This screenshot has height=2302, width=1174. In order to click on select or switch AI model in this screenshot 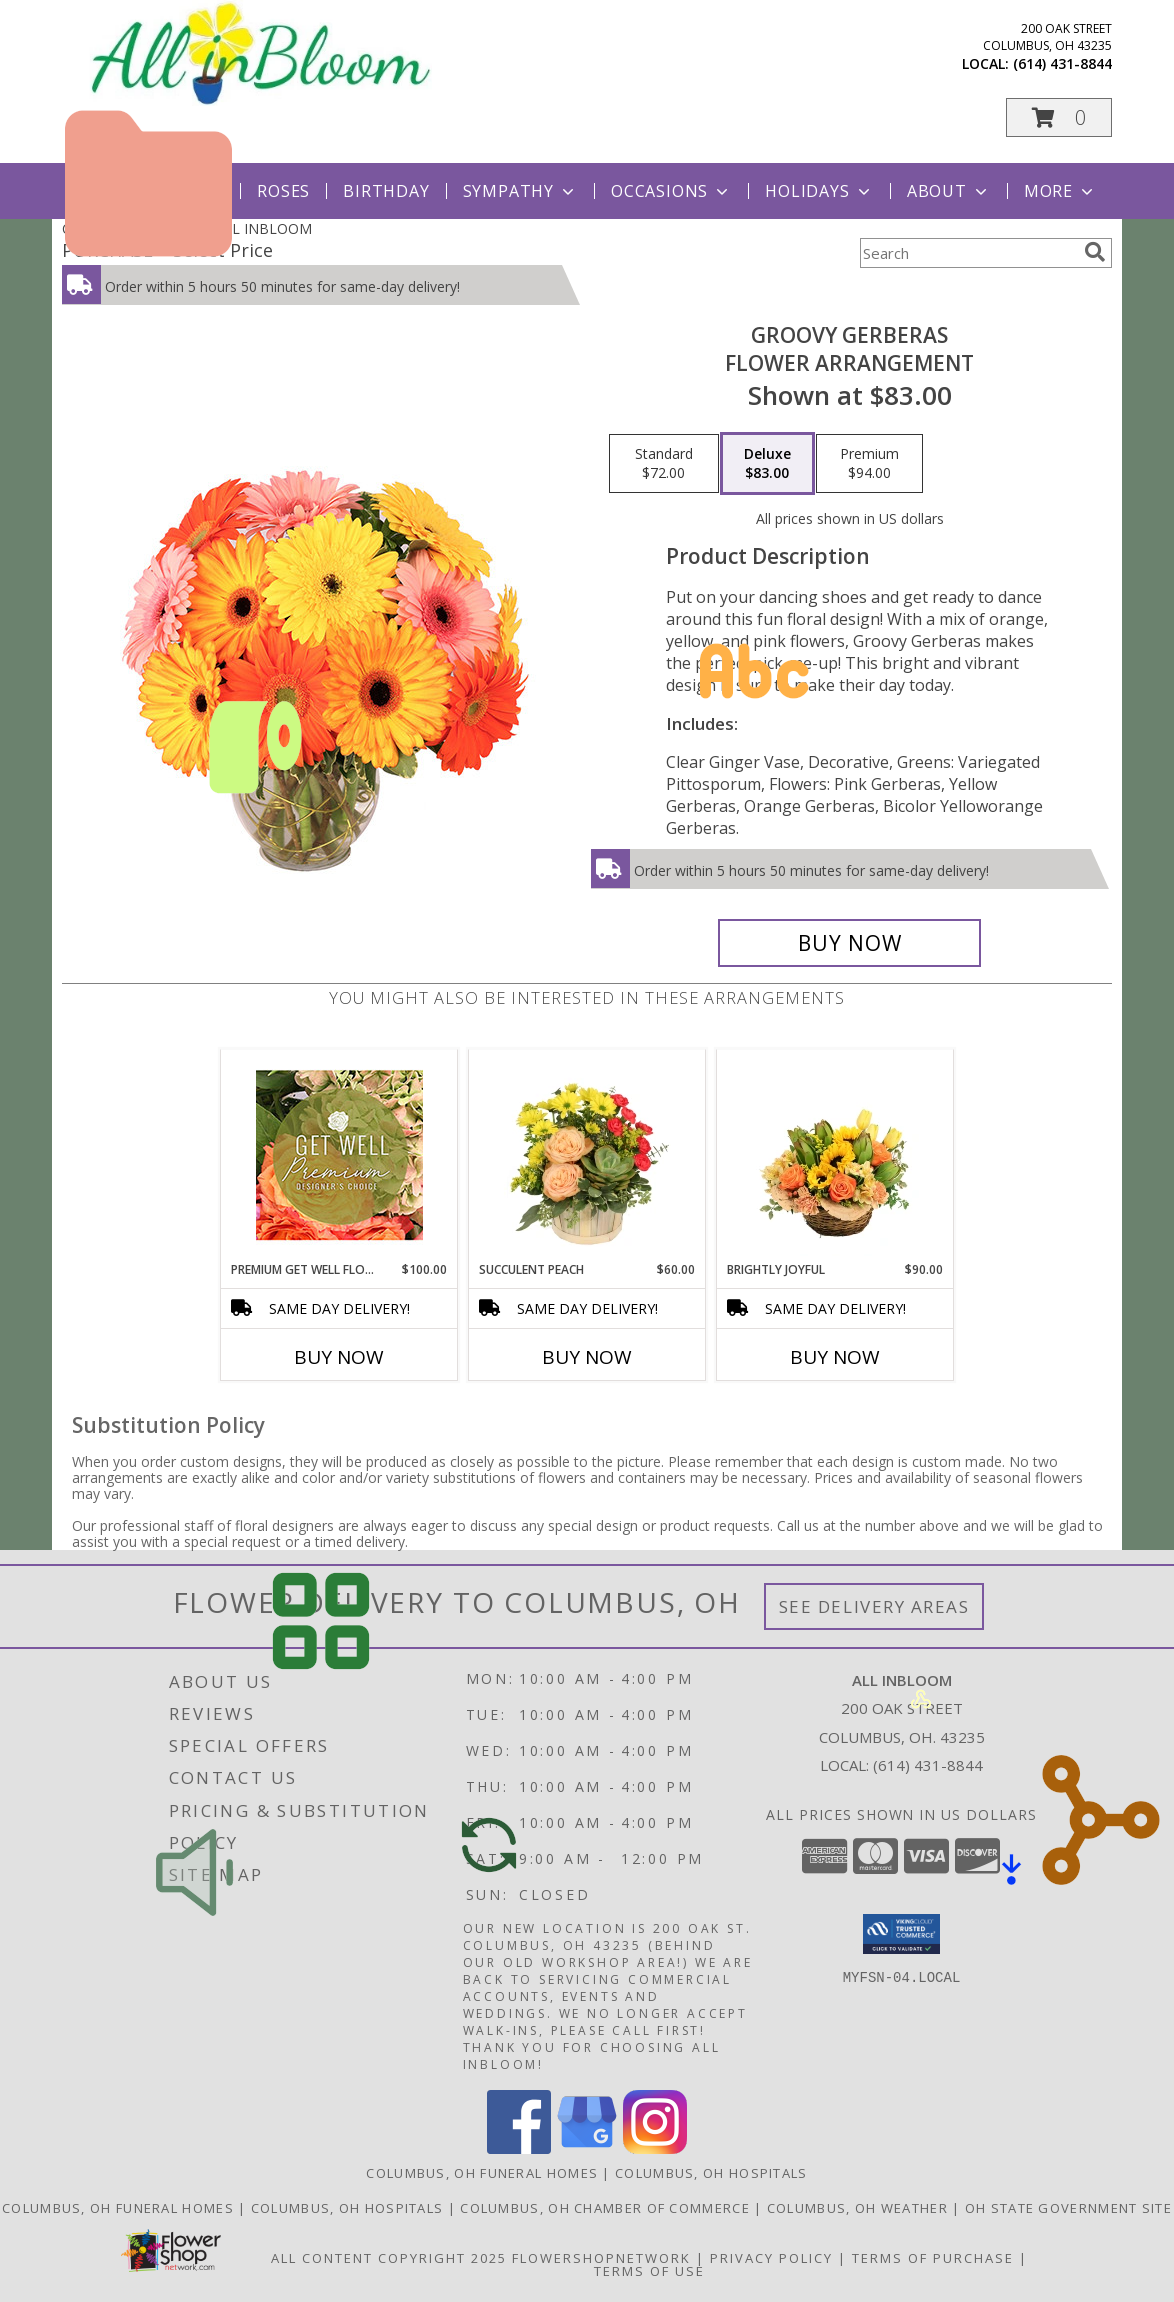, I will do `click(1101, 1820)`.